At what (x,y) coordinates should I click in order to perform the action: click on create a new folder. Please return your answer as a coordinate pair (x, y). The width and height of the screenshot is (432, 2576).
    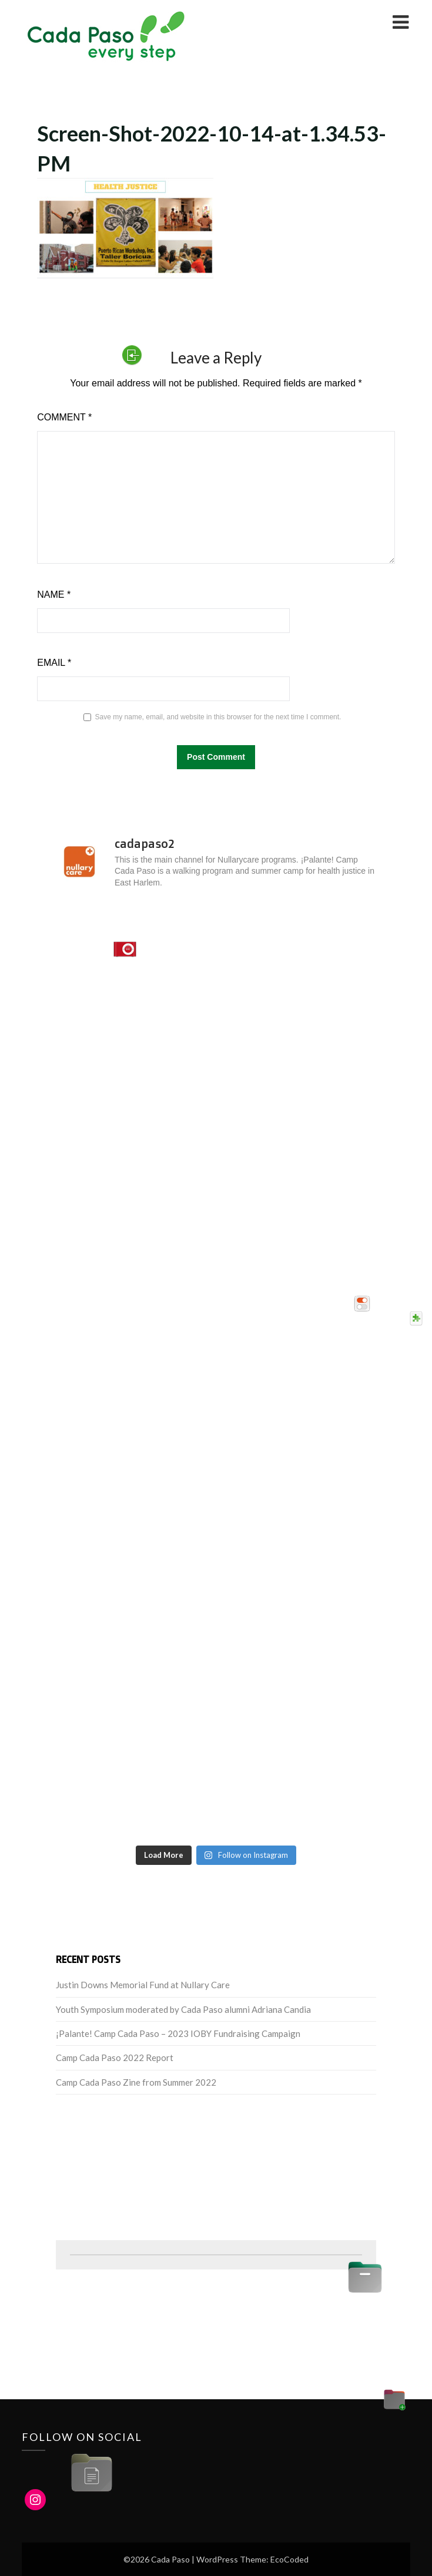
    Looking at the image, I should click on (394, 2399).